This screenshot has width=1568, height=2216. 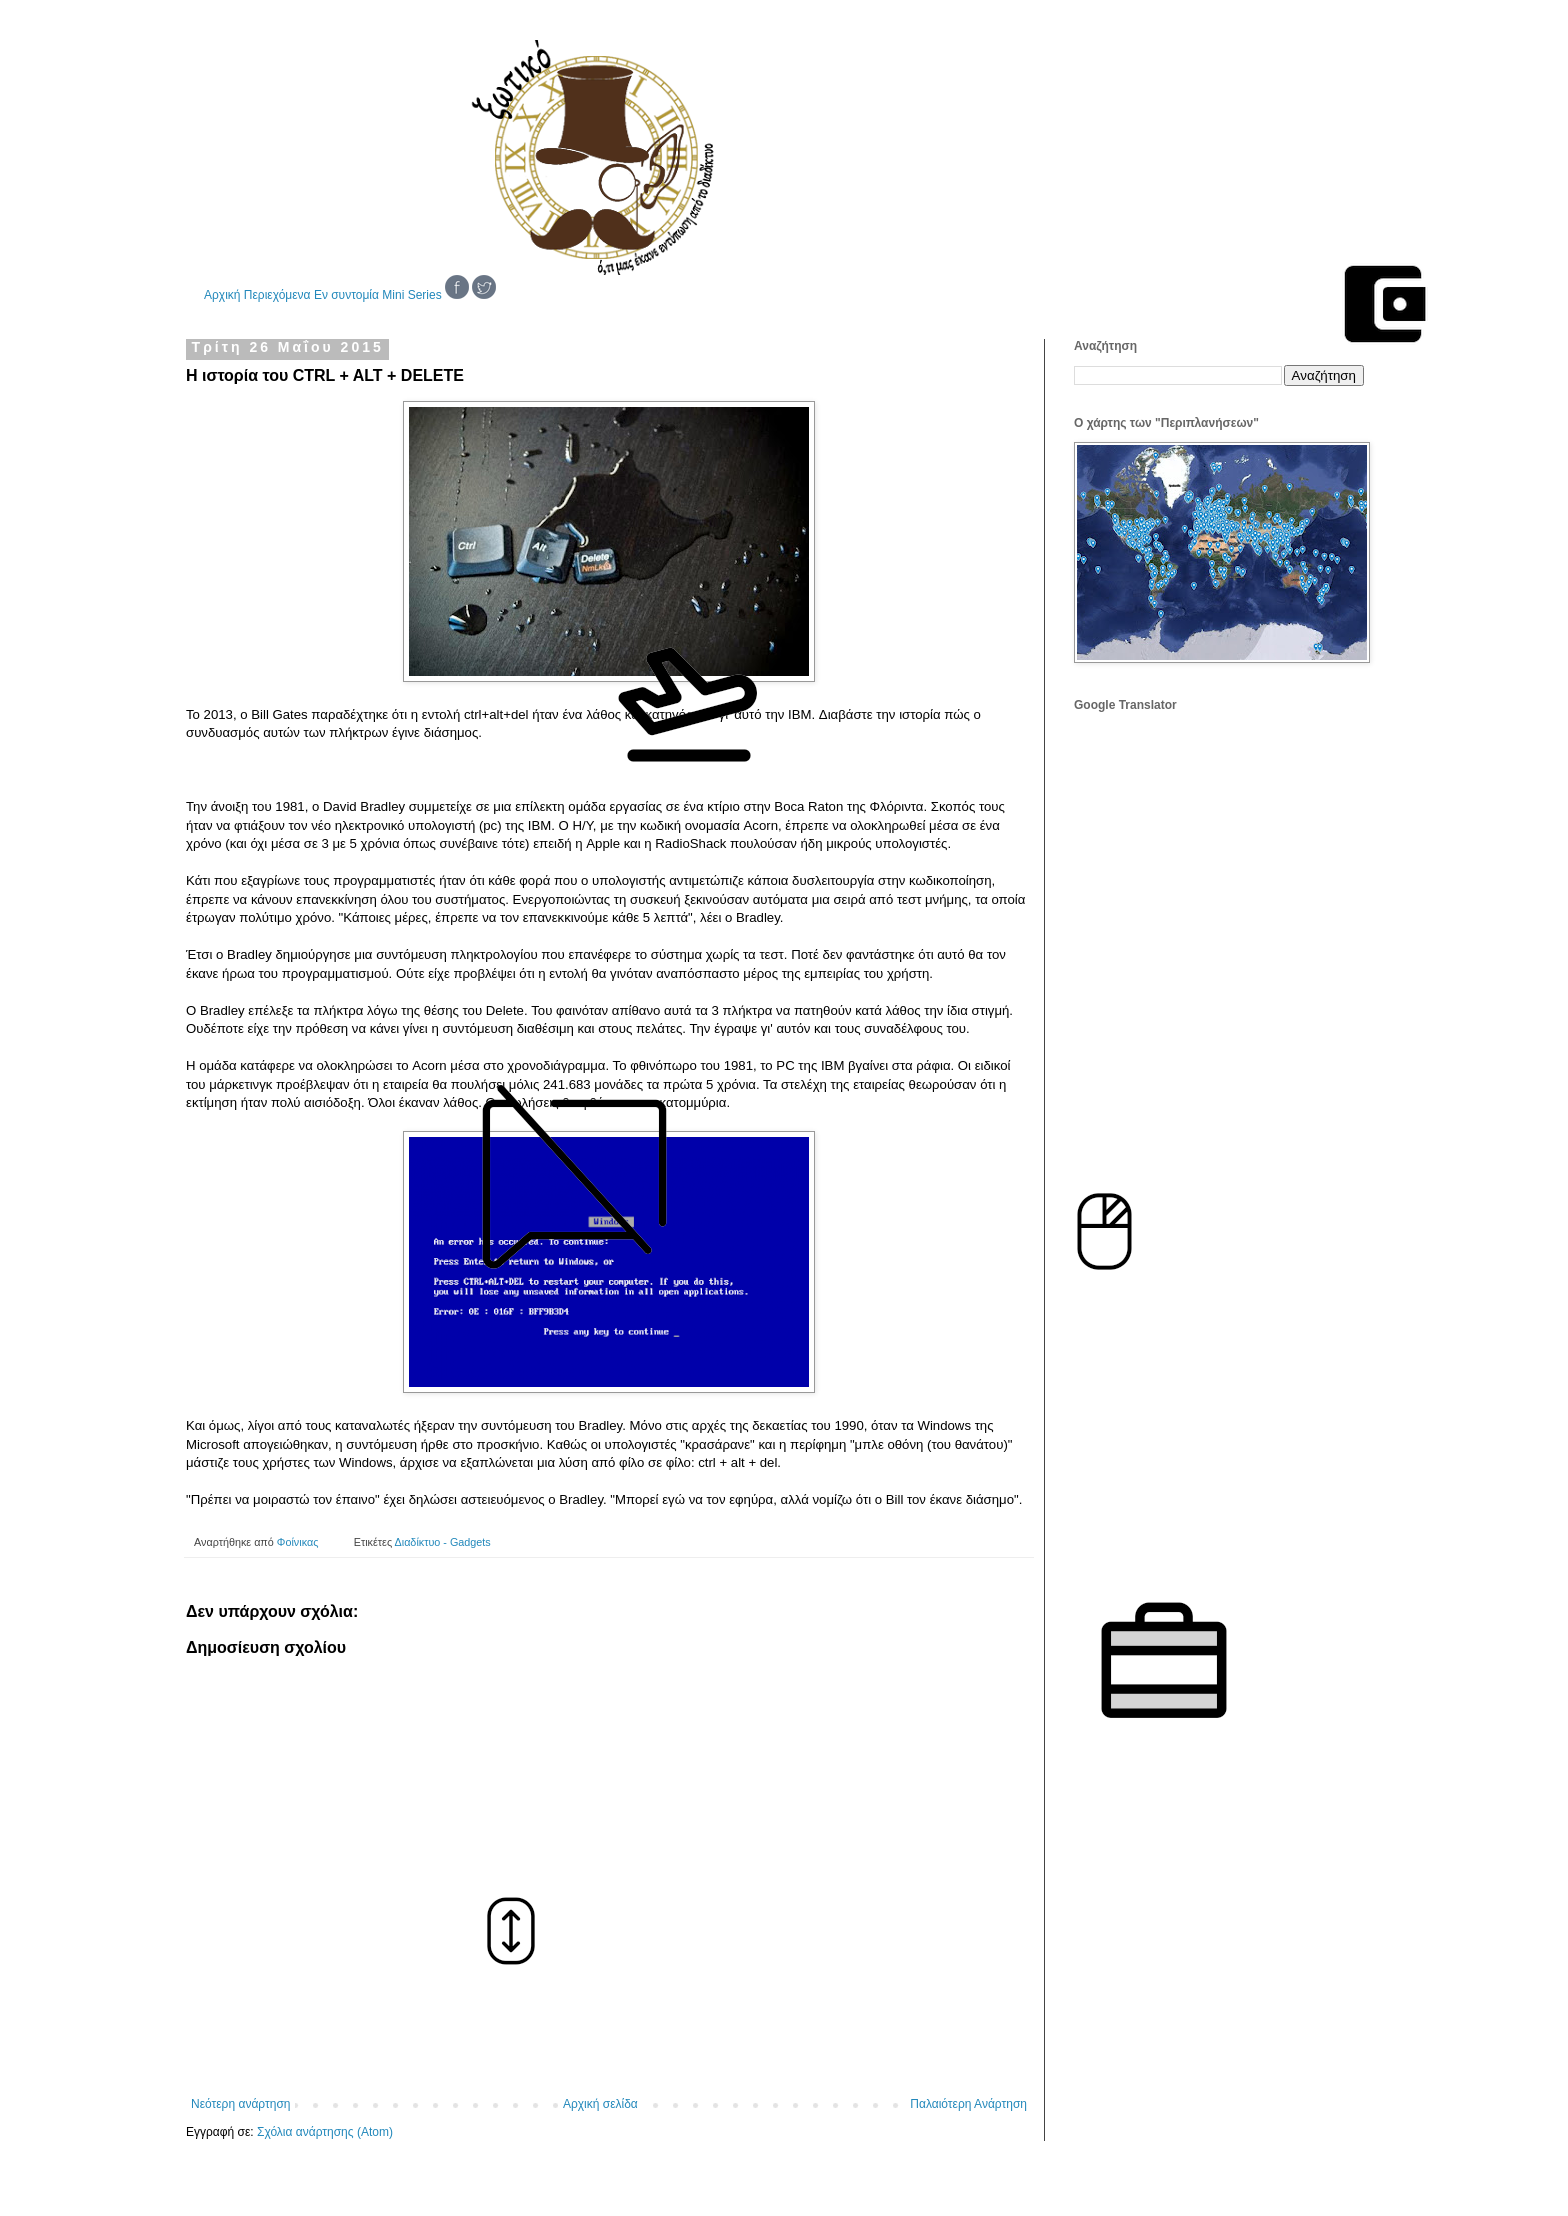 I want to click on access work documents or business tools, so click(x=1164, y=1665).